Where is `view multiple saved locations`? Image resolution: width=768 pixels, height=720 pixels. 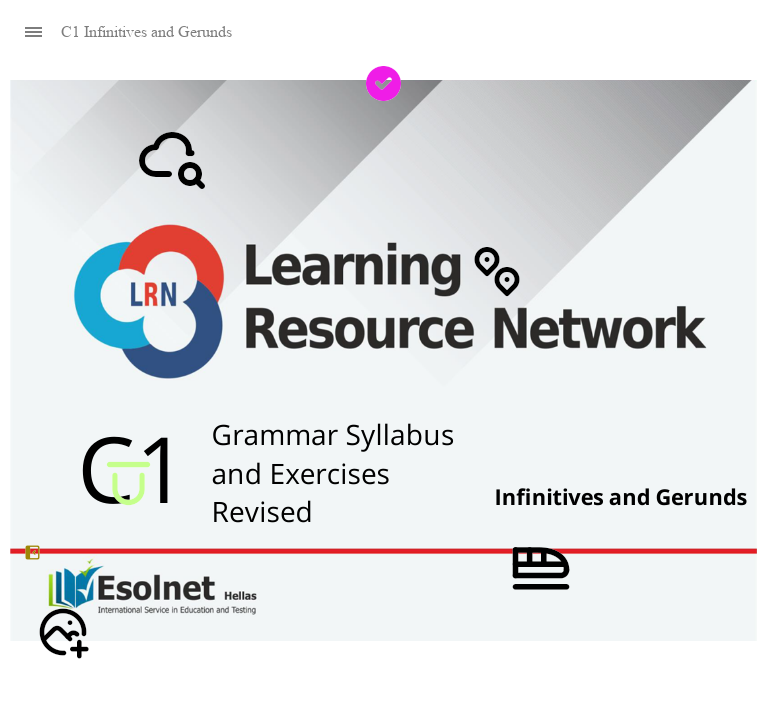 view multiple saved locations is located at coordinates (497, 272).